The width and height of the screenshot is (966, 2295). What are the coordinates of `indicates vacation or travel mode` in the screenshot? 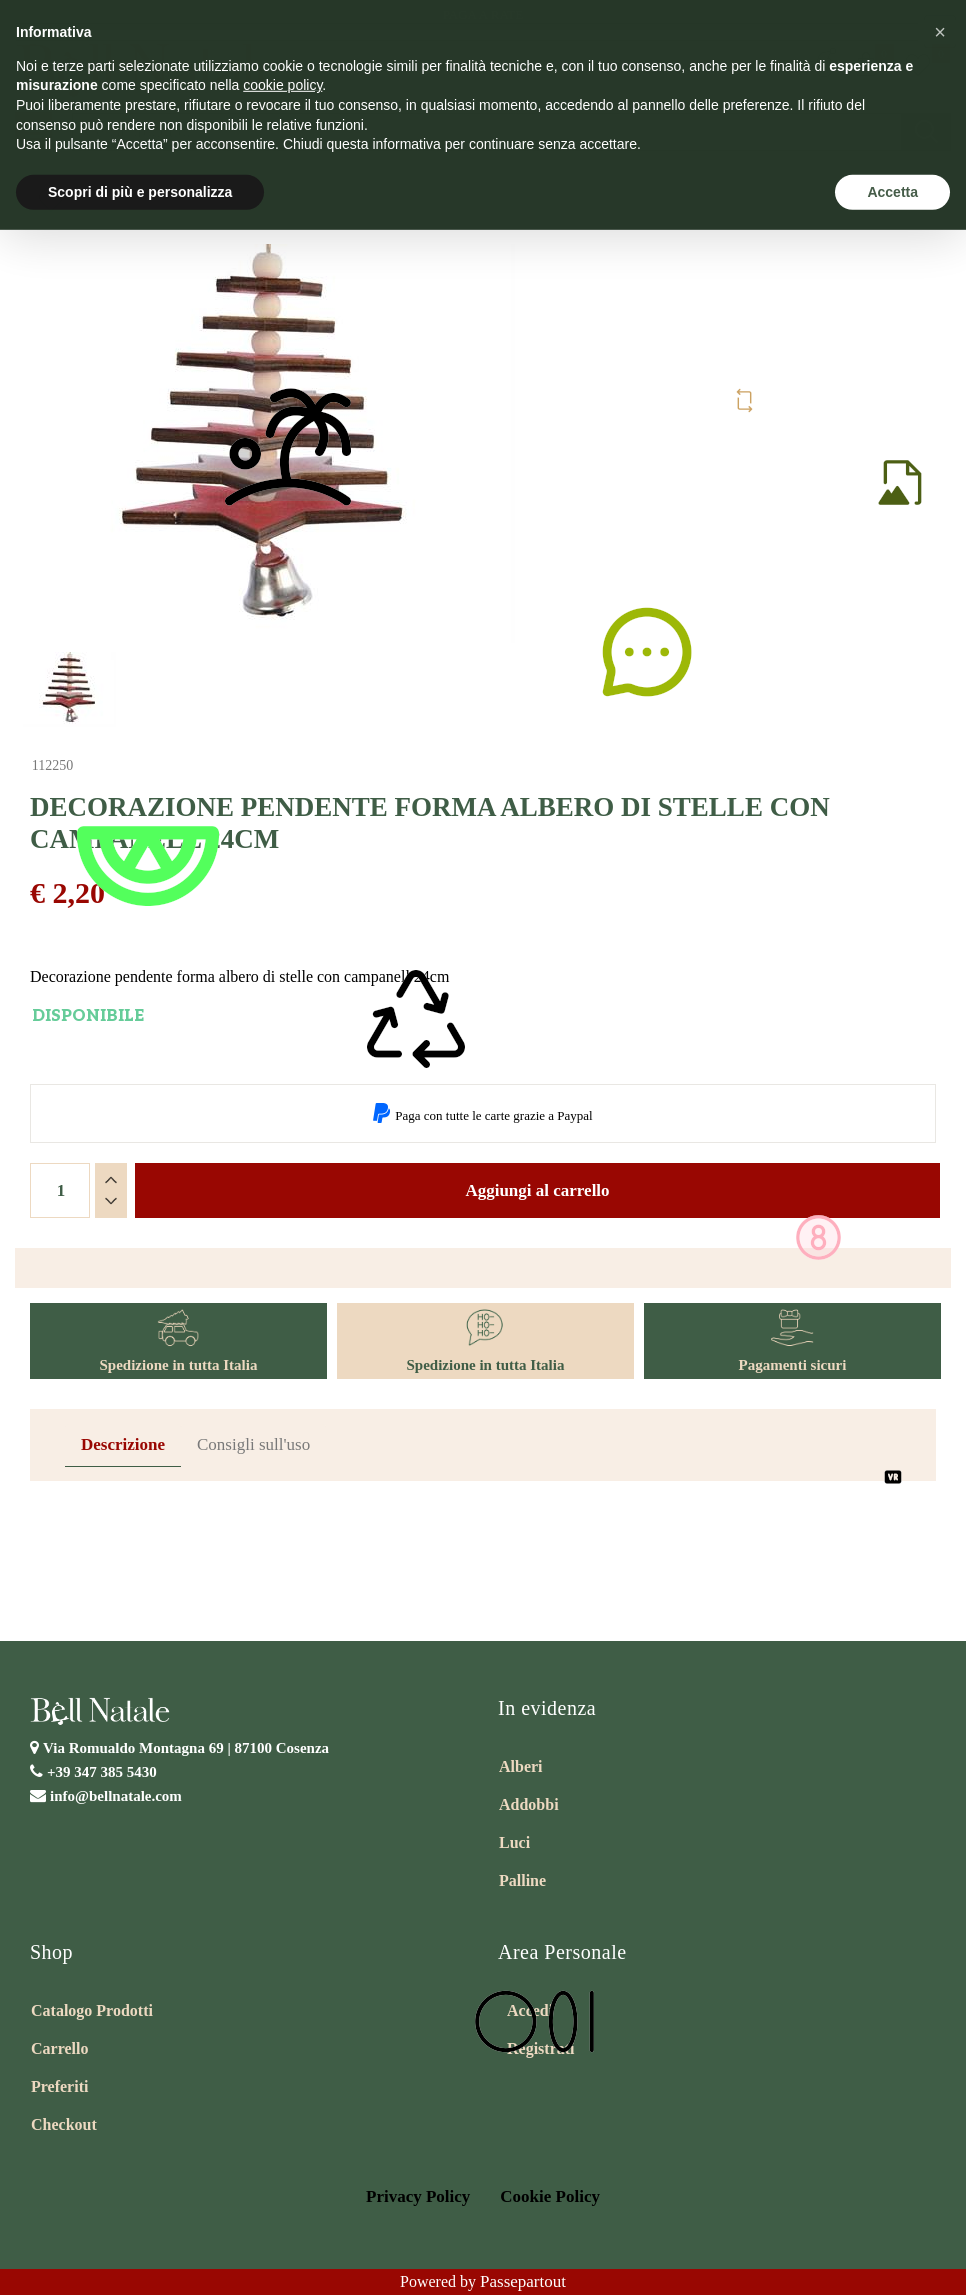 It's located at (288, 447).